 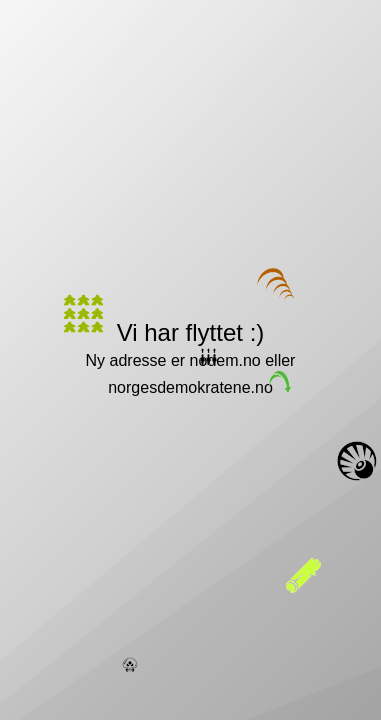 I want to click on indicates wind or tornado weather conditions, so click(x=275, y=284).